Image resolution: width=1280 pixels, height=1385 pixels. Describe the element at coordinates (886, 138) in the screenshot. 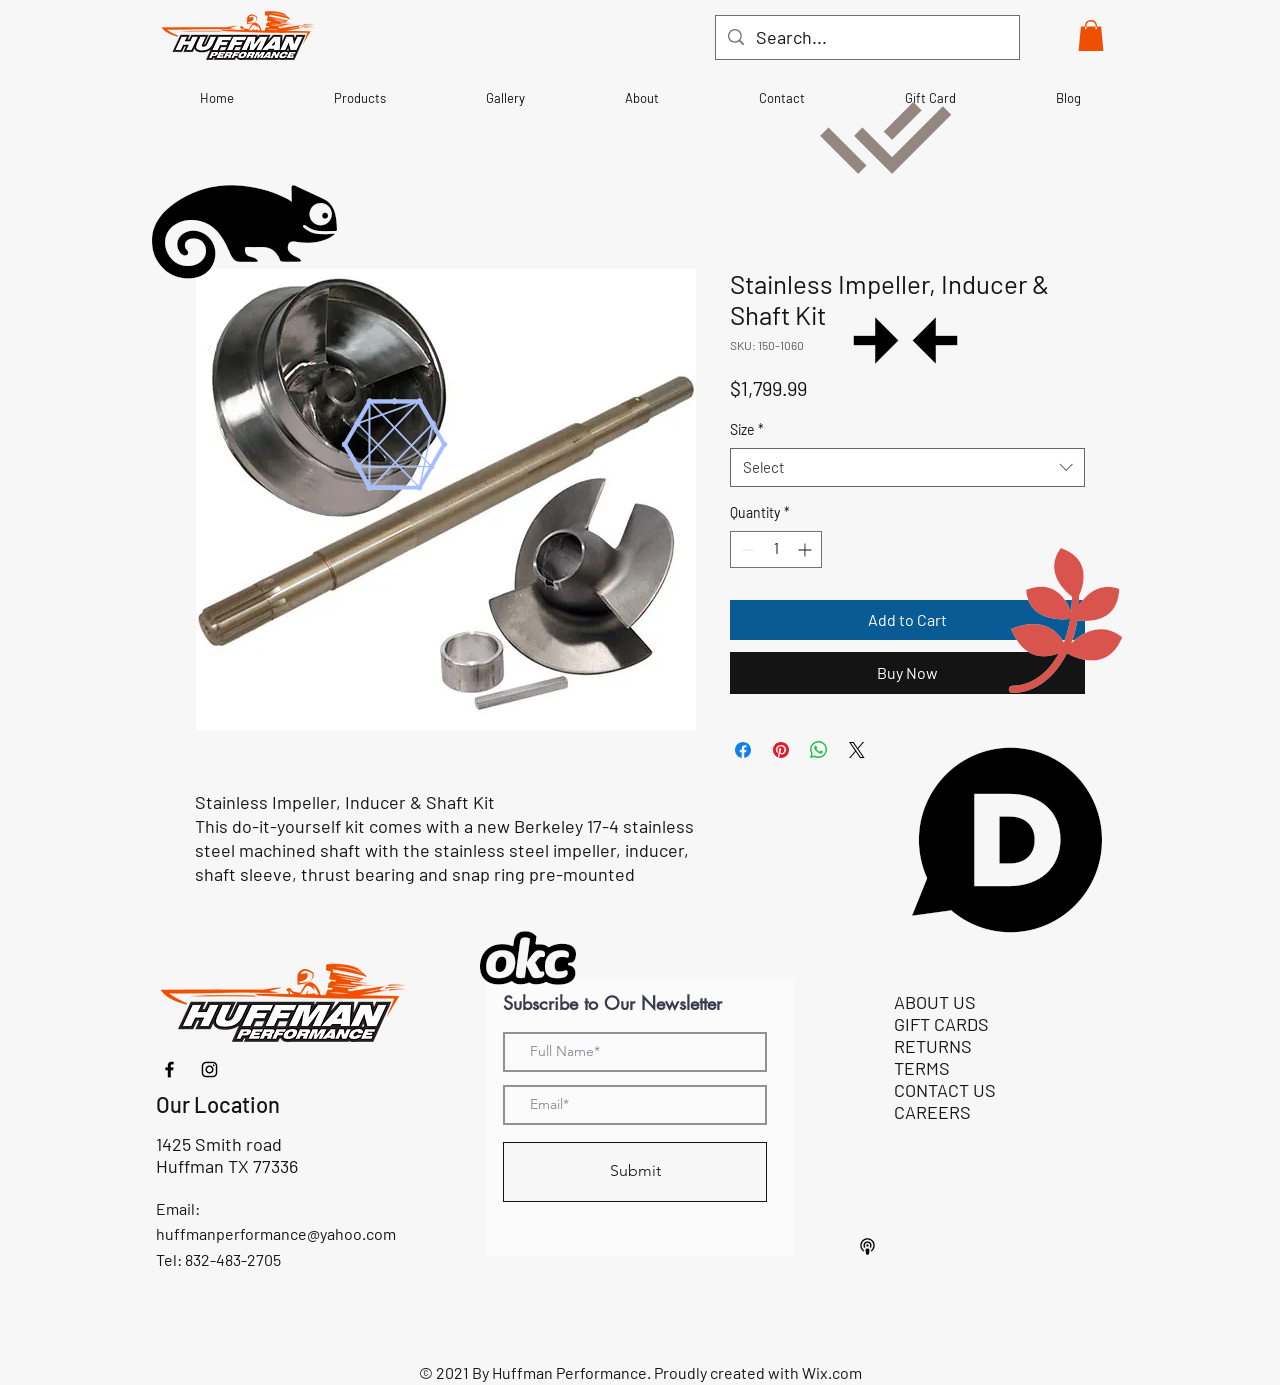

I see `message read confirmation indicator` at that location.